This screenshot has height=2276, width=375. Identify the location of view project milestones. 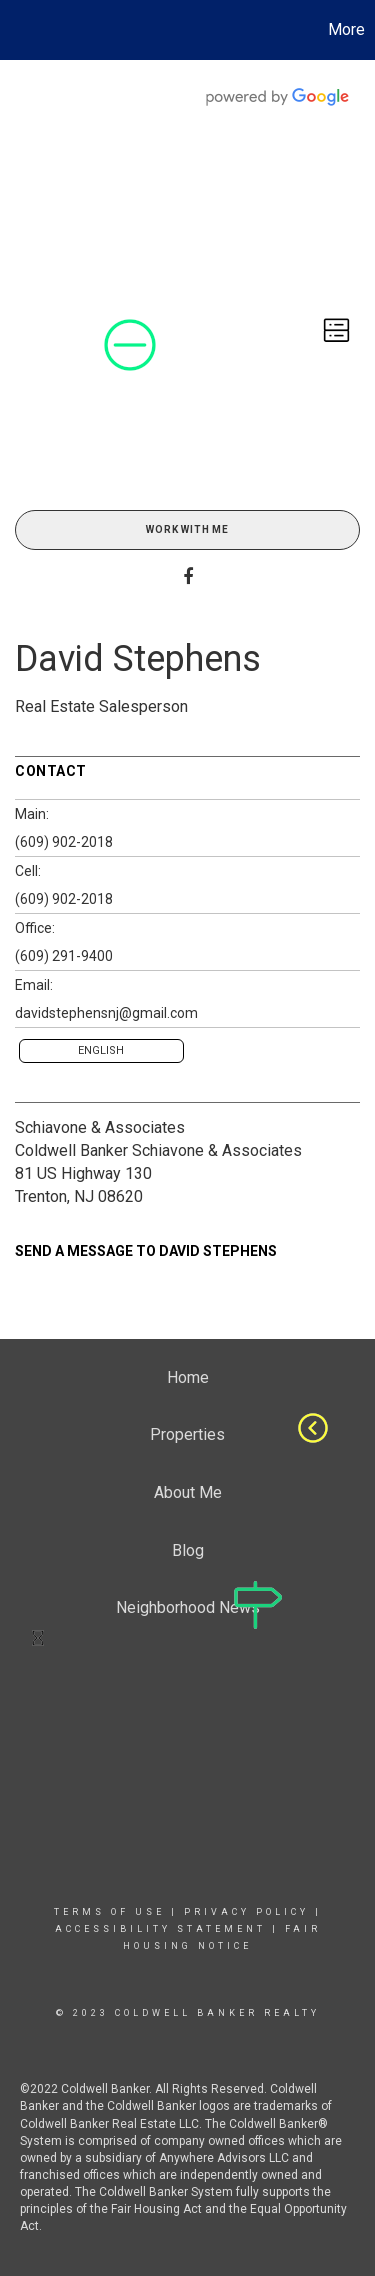
(256, 1605).